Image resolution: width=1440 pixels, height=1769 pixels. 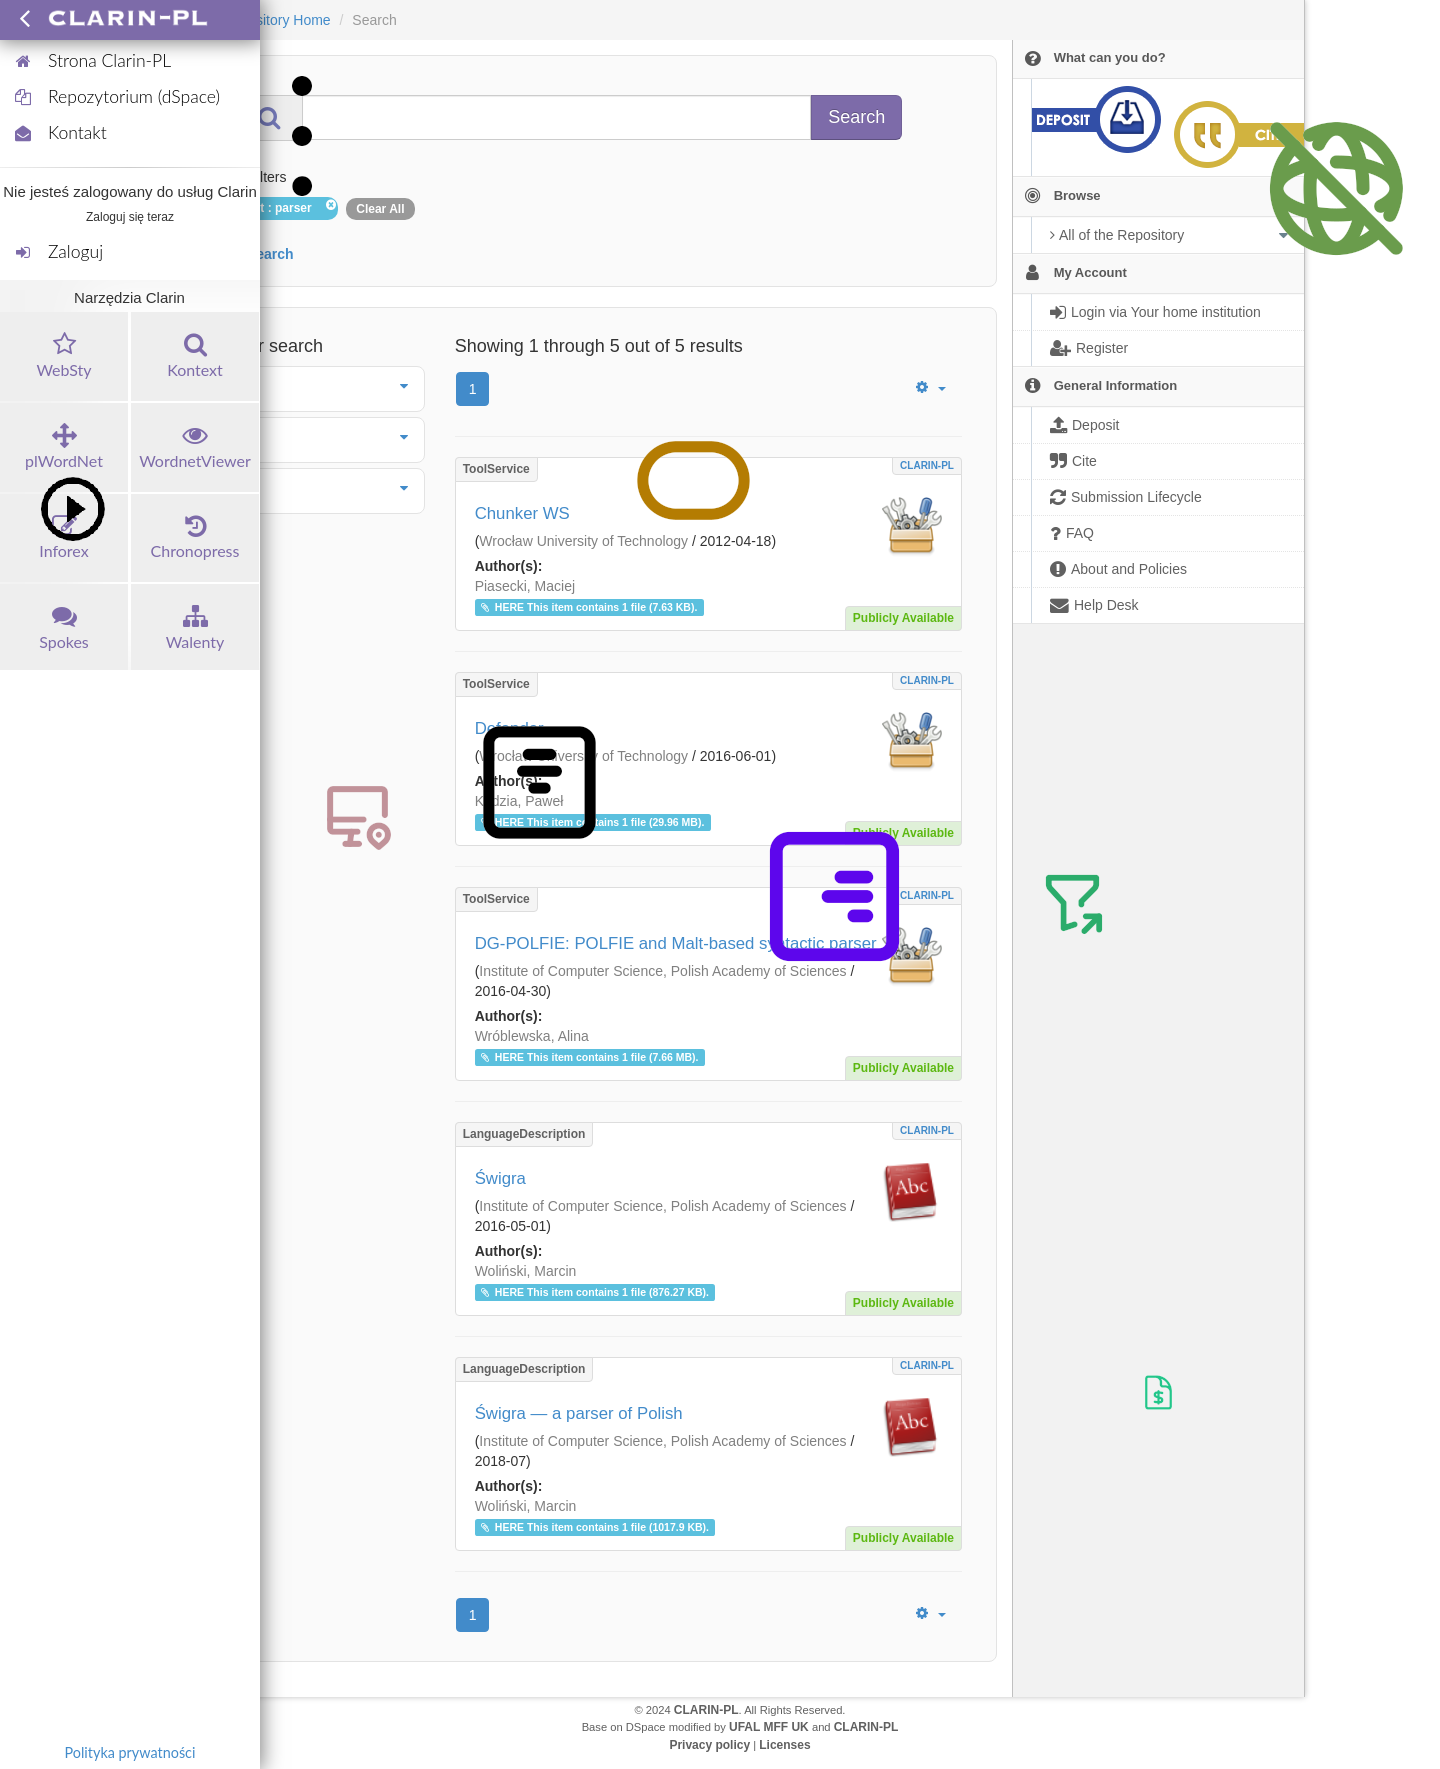 I want to click on align content to the right middle of a container, so click(x=834, y=896).